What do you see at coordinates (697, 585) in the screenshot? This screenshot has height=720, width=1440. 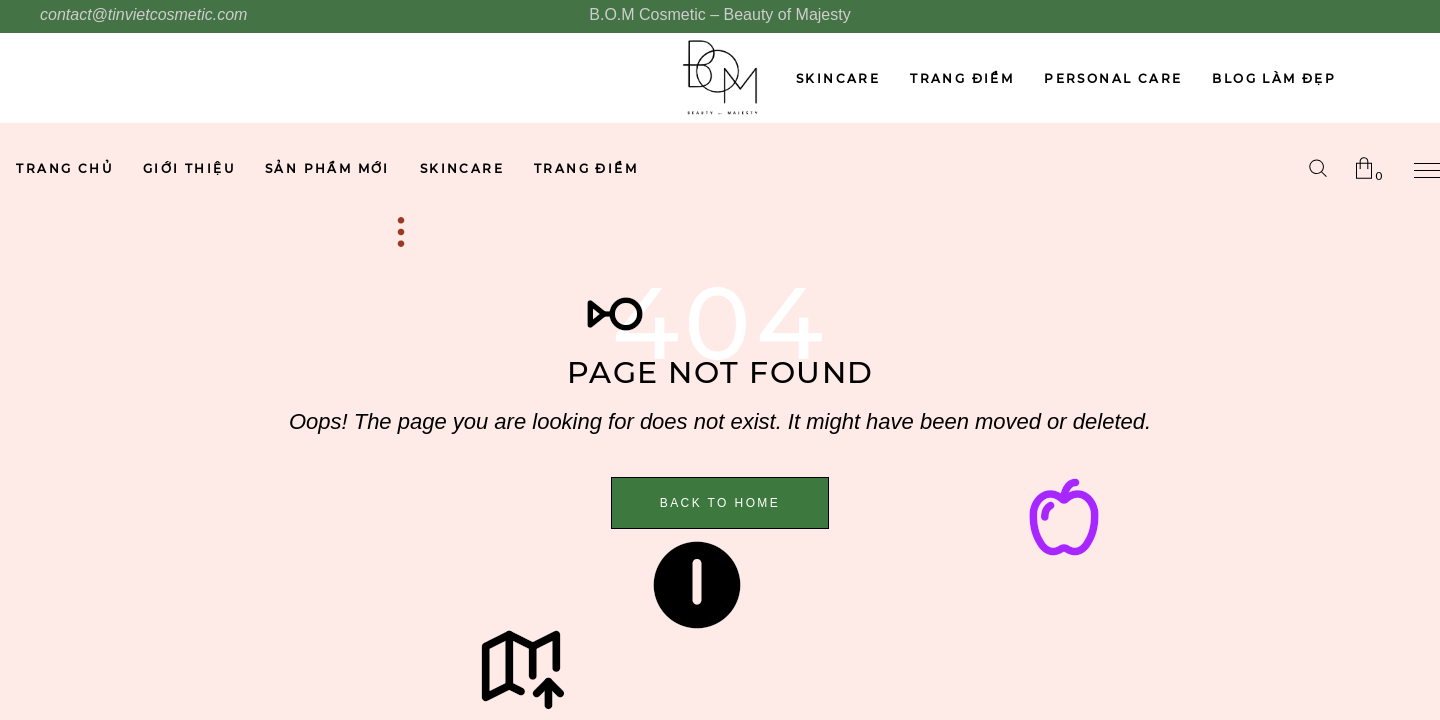 I see `indicates 6 o'clock or half past the hour` at bounding box center [697, 585].